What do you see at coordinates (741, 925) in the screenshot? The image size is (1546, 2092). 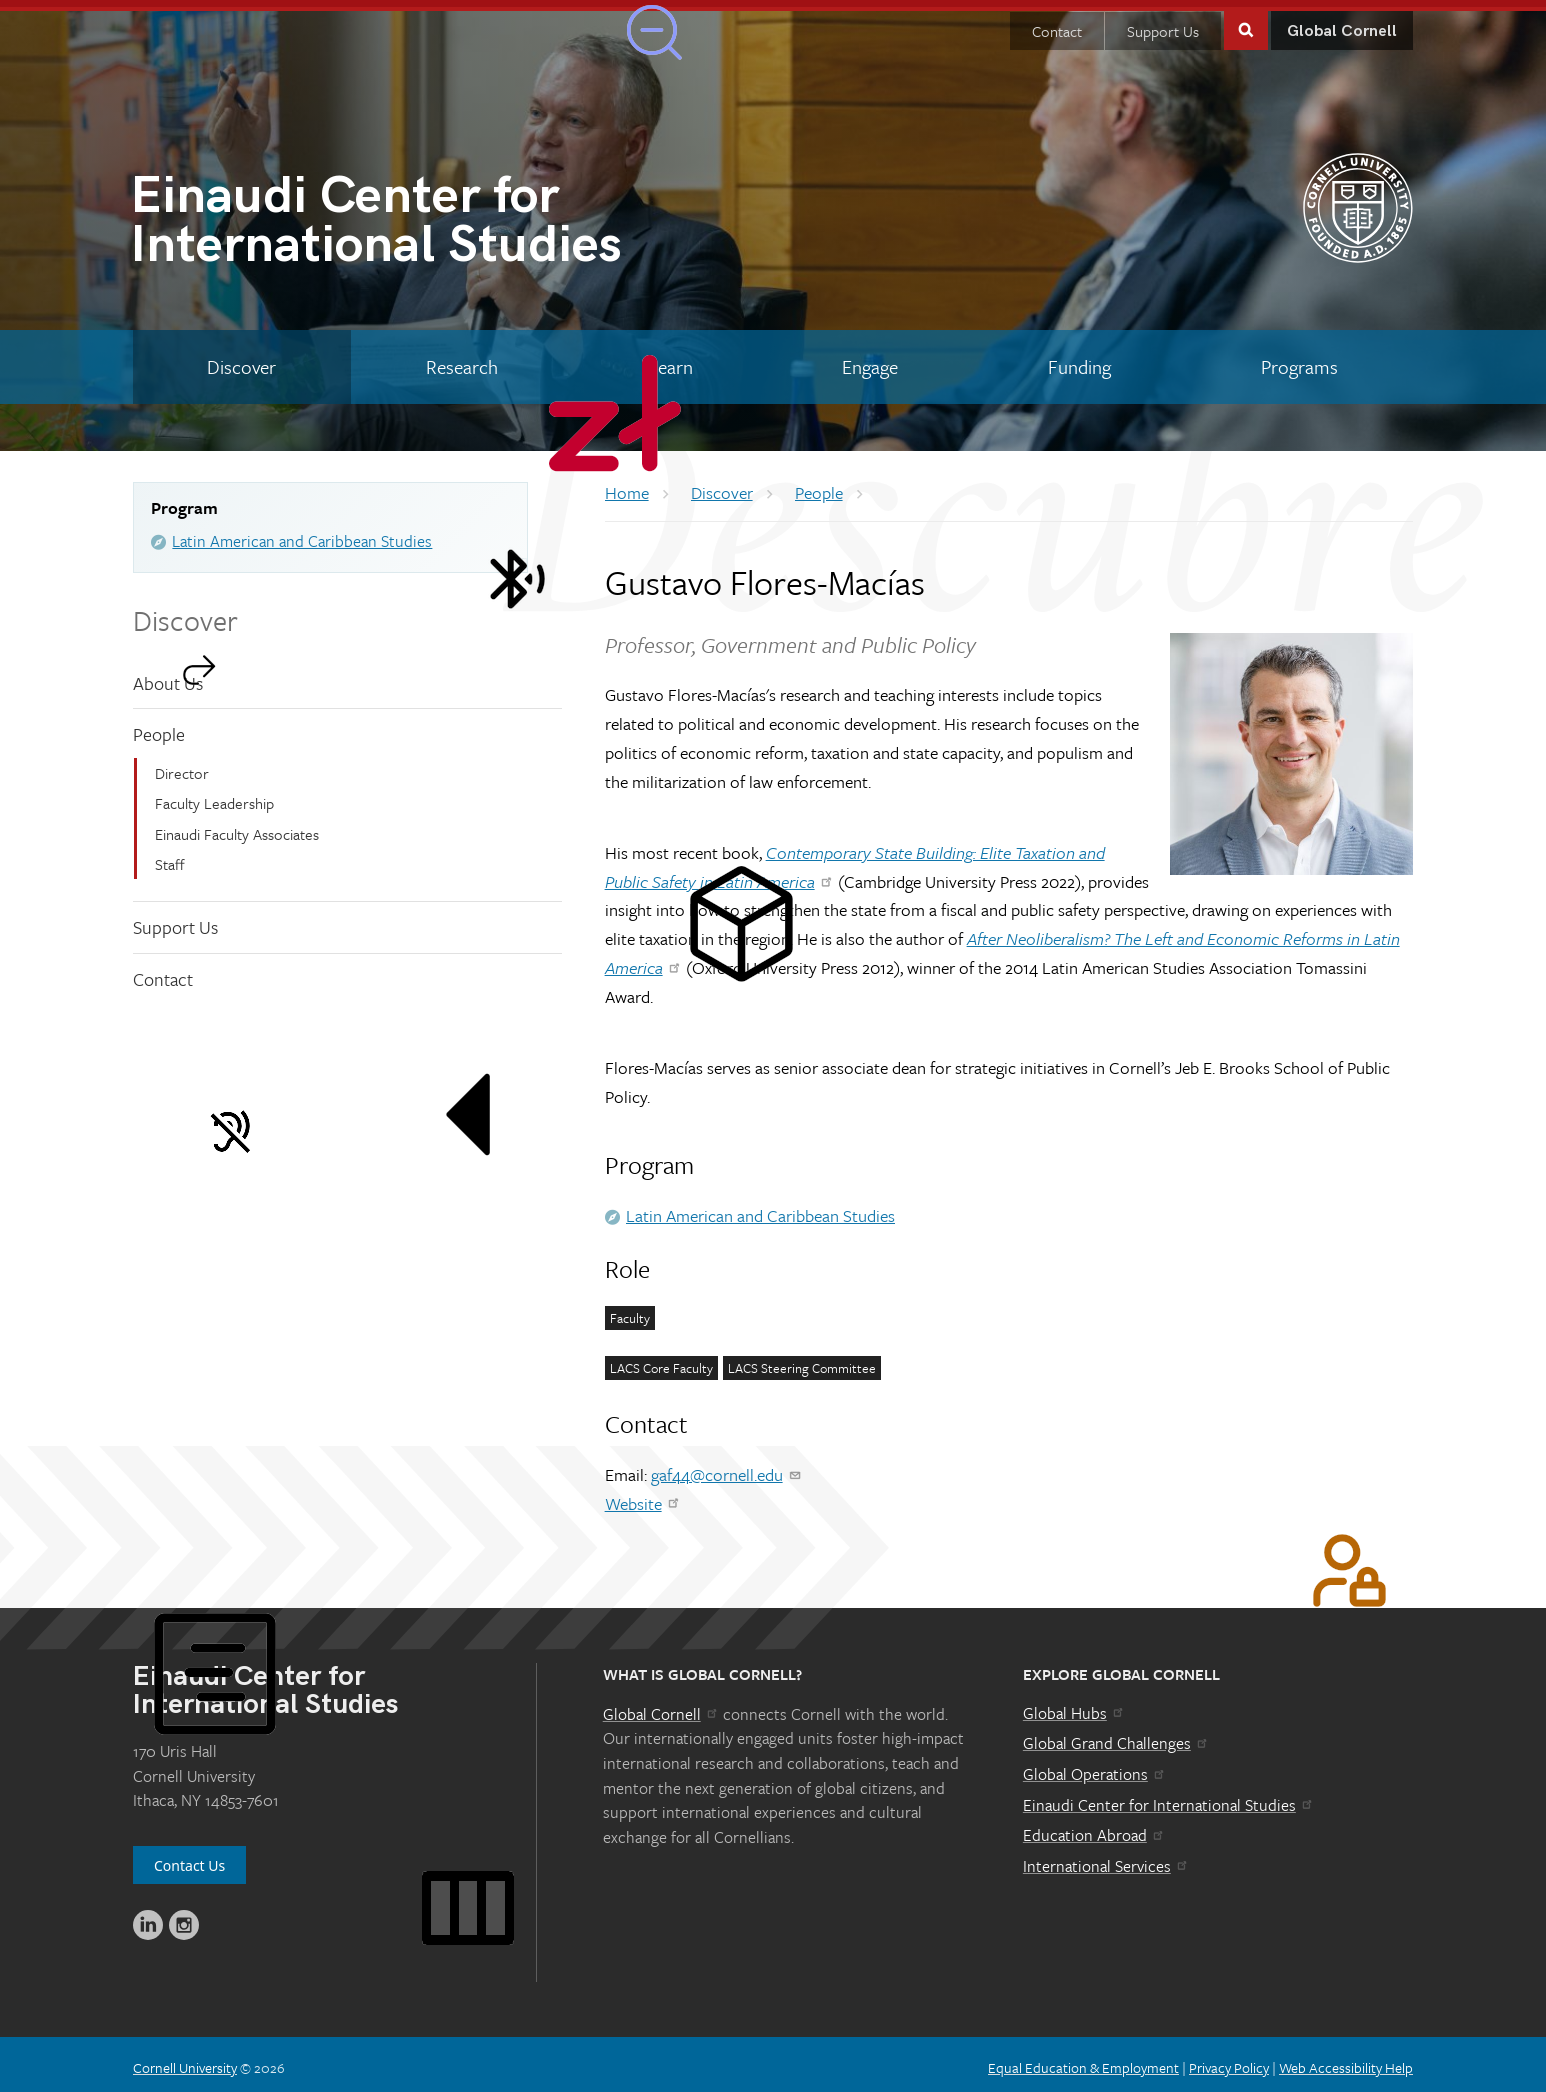 I see `view package or dependency details` at bounding box center [741, 925].